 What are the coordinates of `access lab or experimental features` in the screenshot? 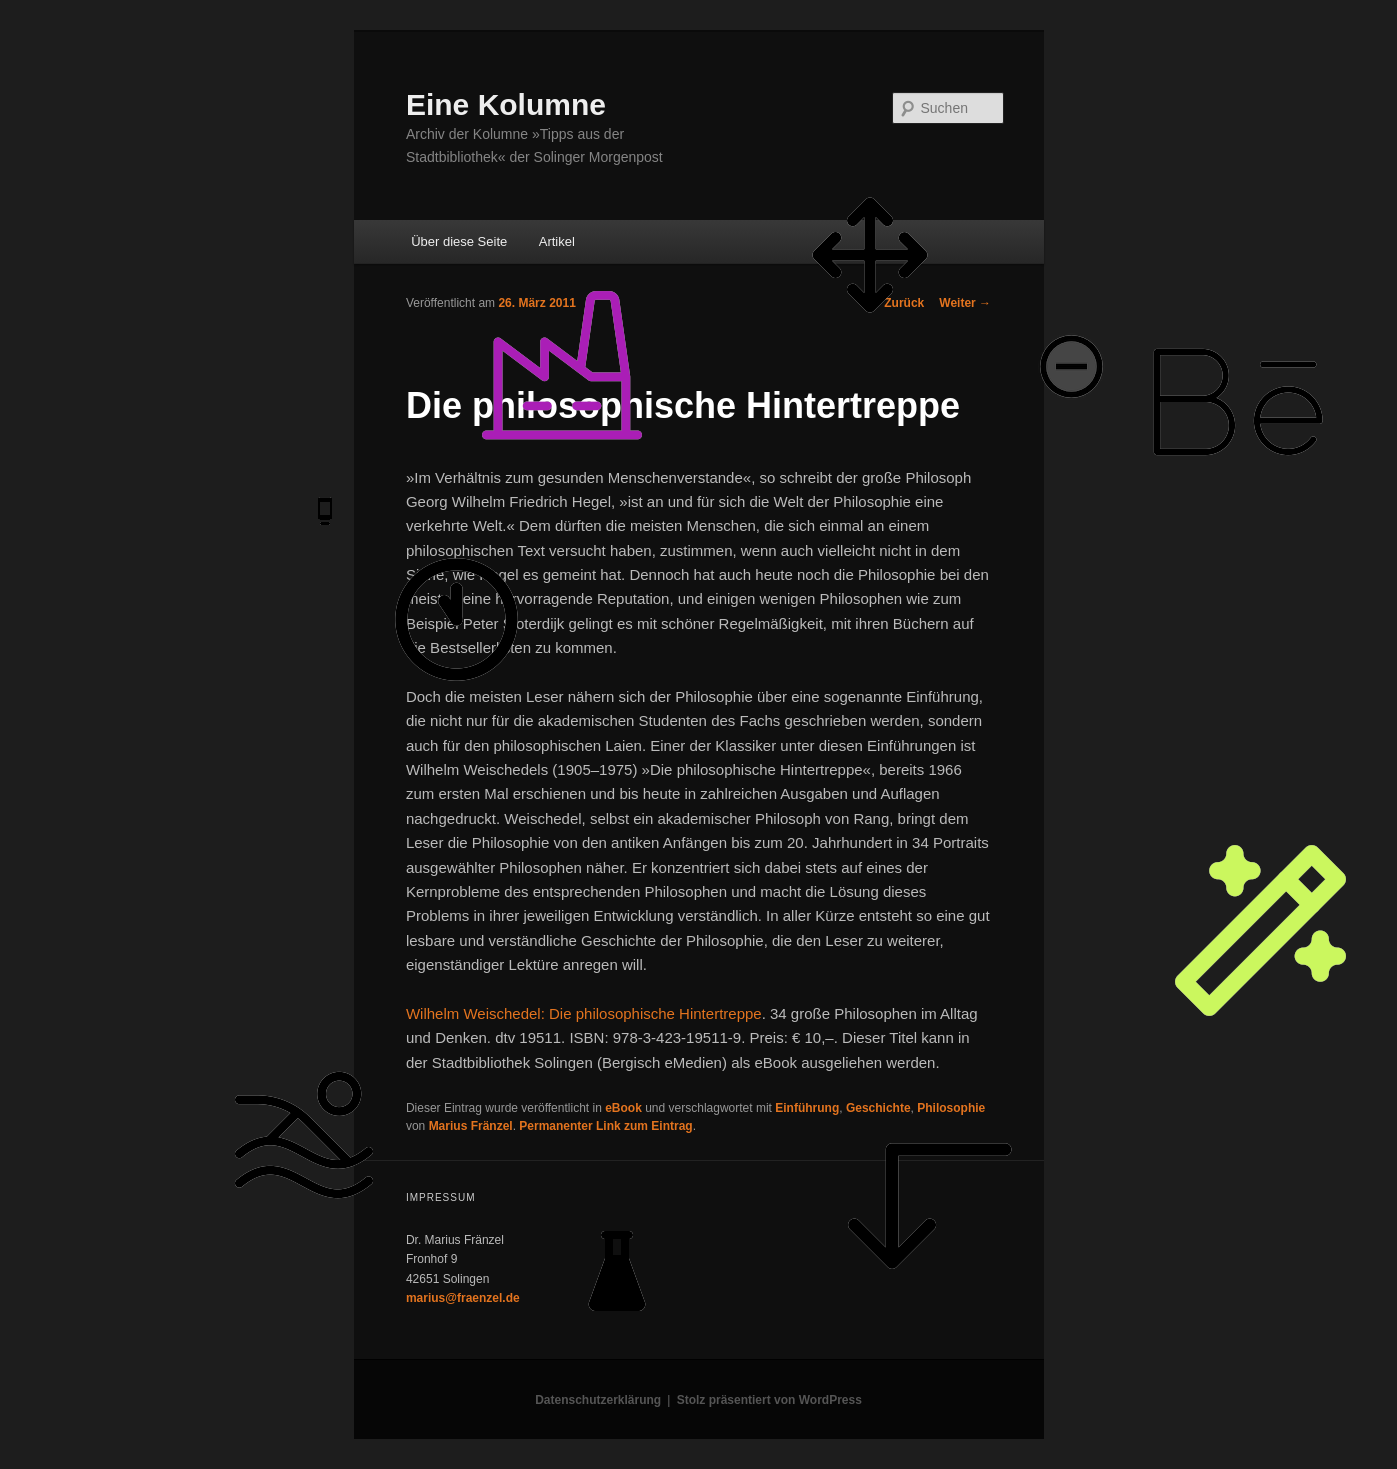 It's located at (617, 1271).